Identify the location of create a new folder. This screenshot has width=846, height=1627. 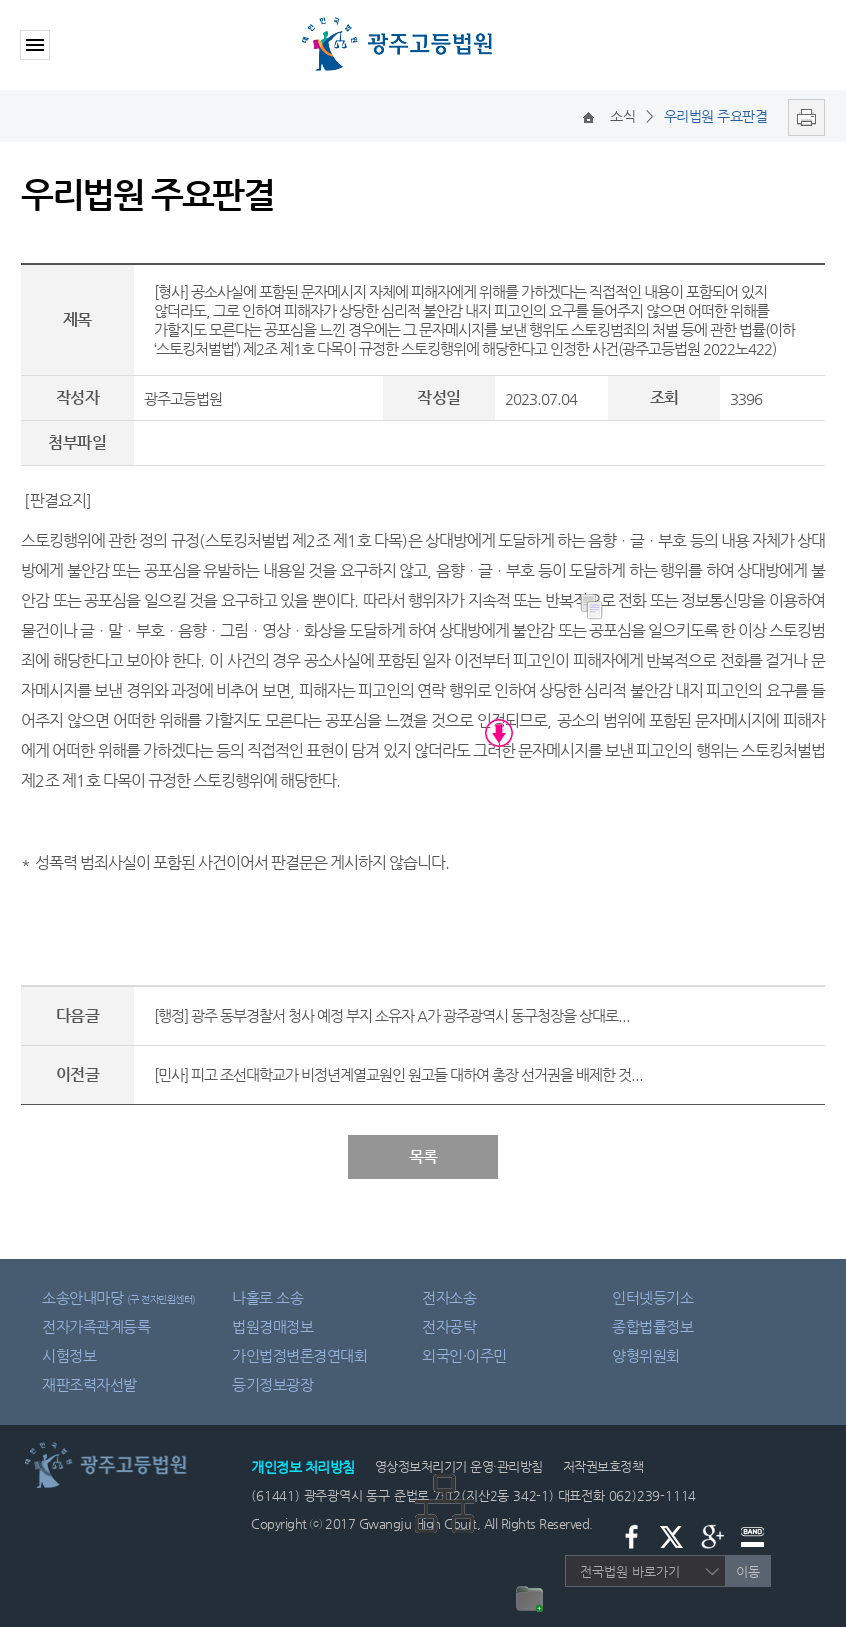
(529, 1598).